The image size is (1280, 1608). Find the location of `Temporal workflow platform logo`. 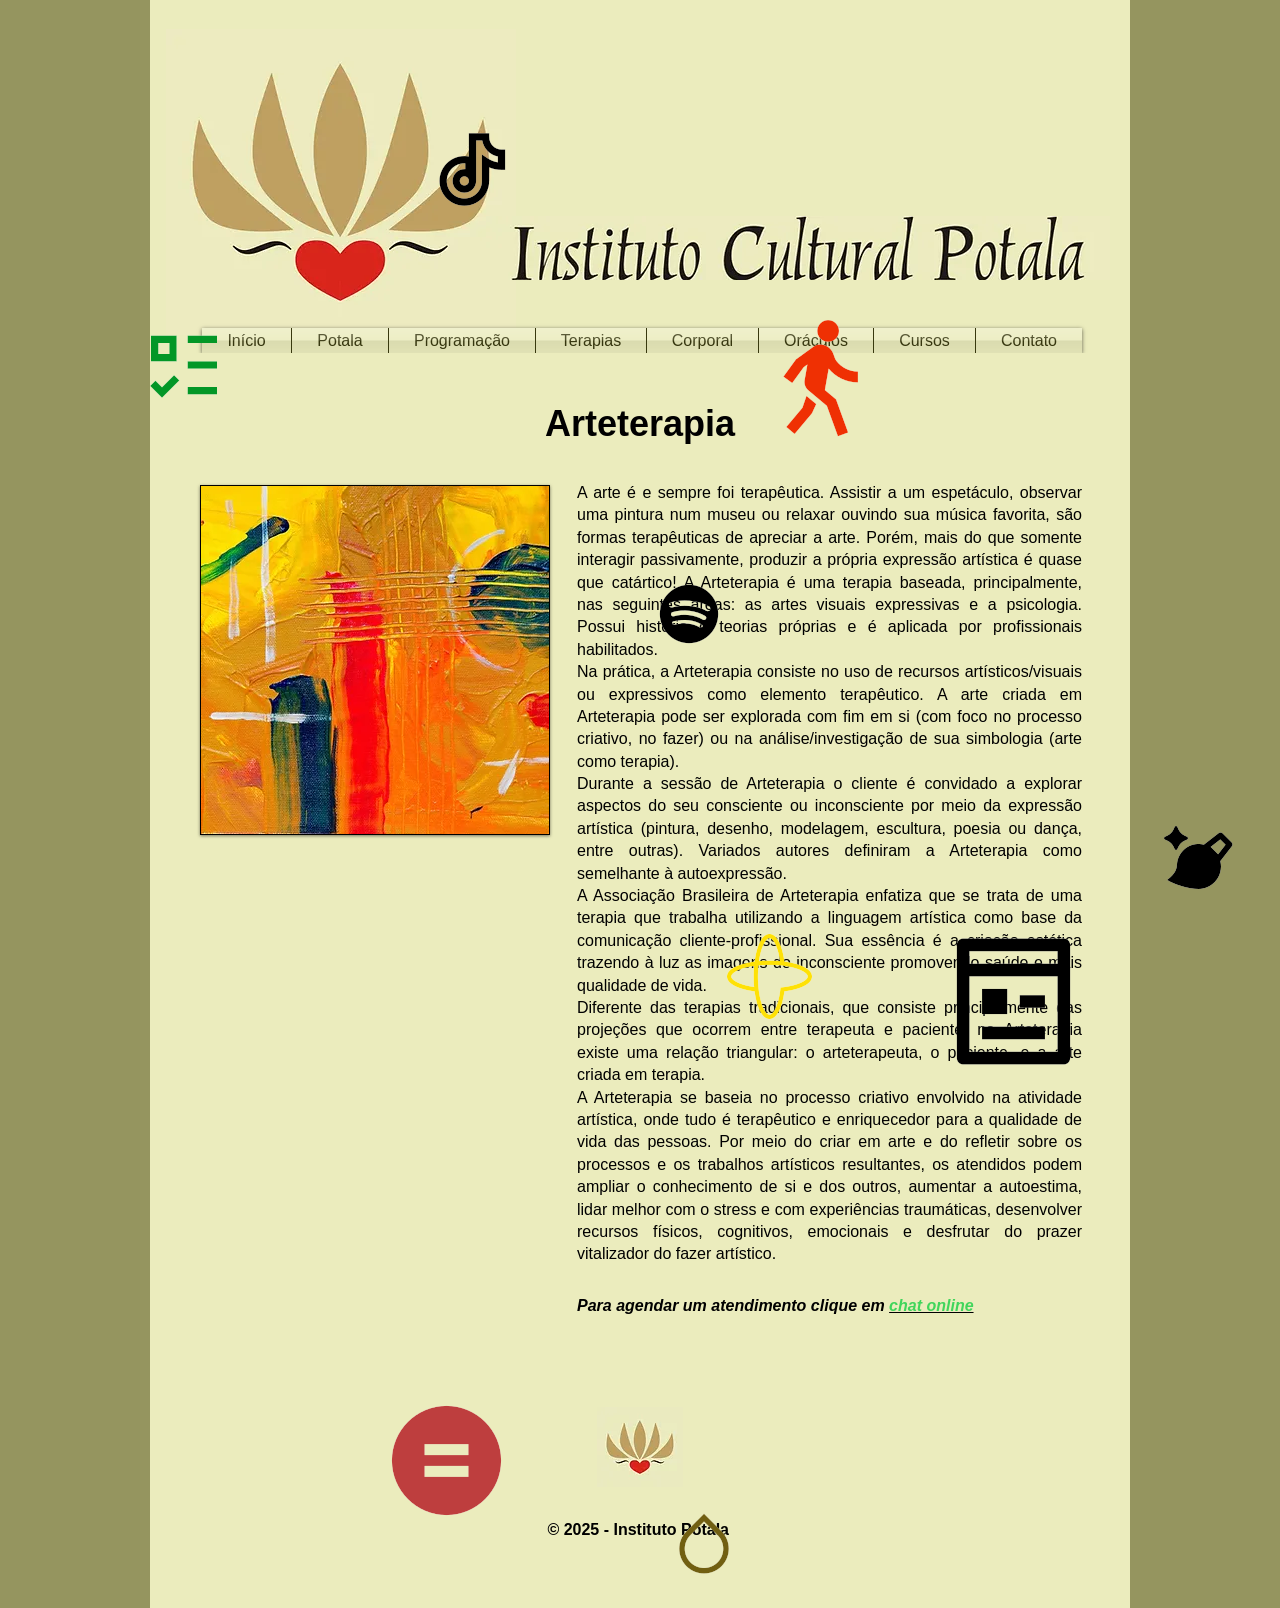

Temporal workflow platform logo is located at coordinates (769, 976).